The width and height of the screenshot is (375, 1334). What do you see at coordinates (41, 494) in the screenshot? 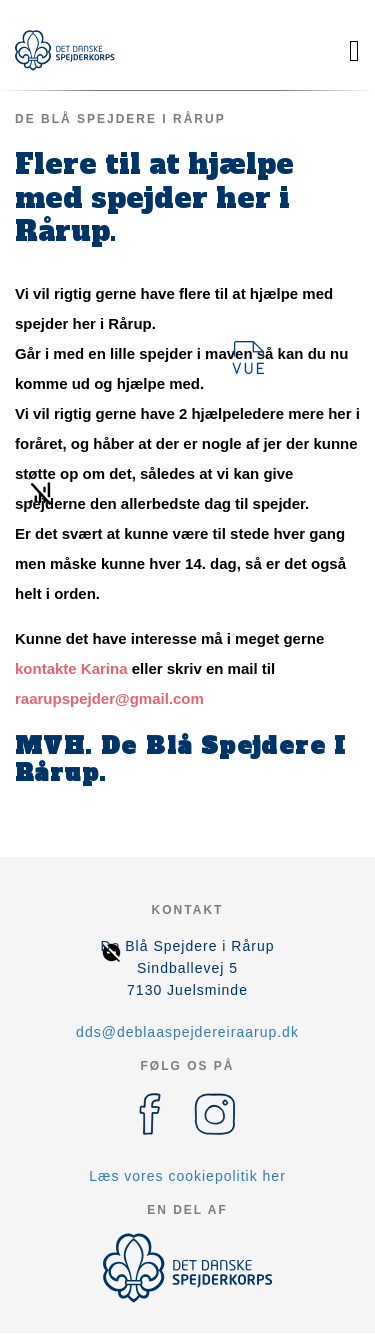
I see `no cellular signal available` at bounding box center [41, 494].